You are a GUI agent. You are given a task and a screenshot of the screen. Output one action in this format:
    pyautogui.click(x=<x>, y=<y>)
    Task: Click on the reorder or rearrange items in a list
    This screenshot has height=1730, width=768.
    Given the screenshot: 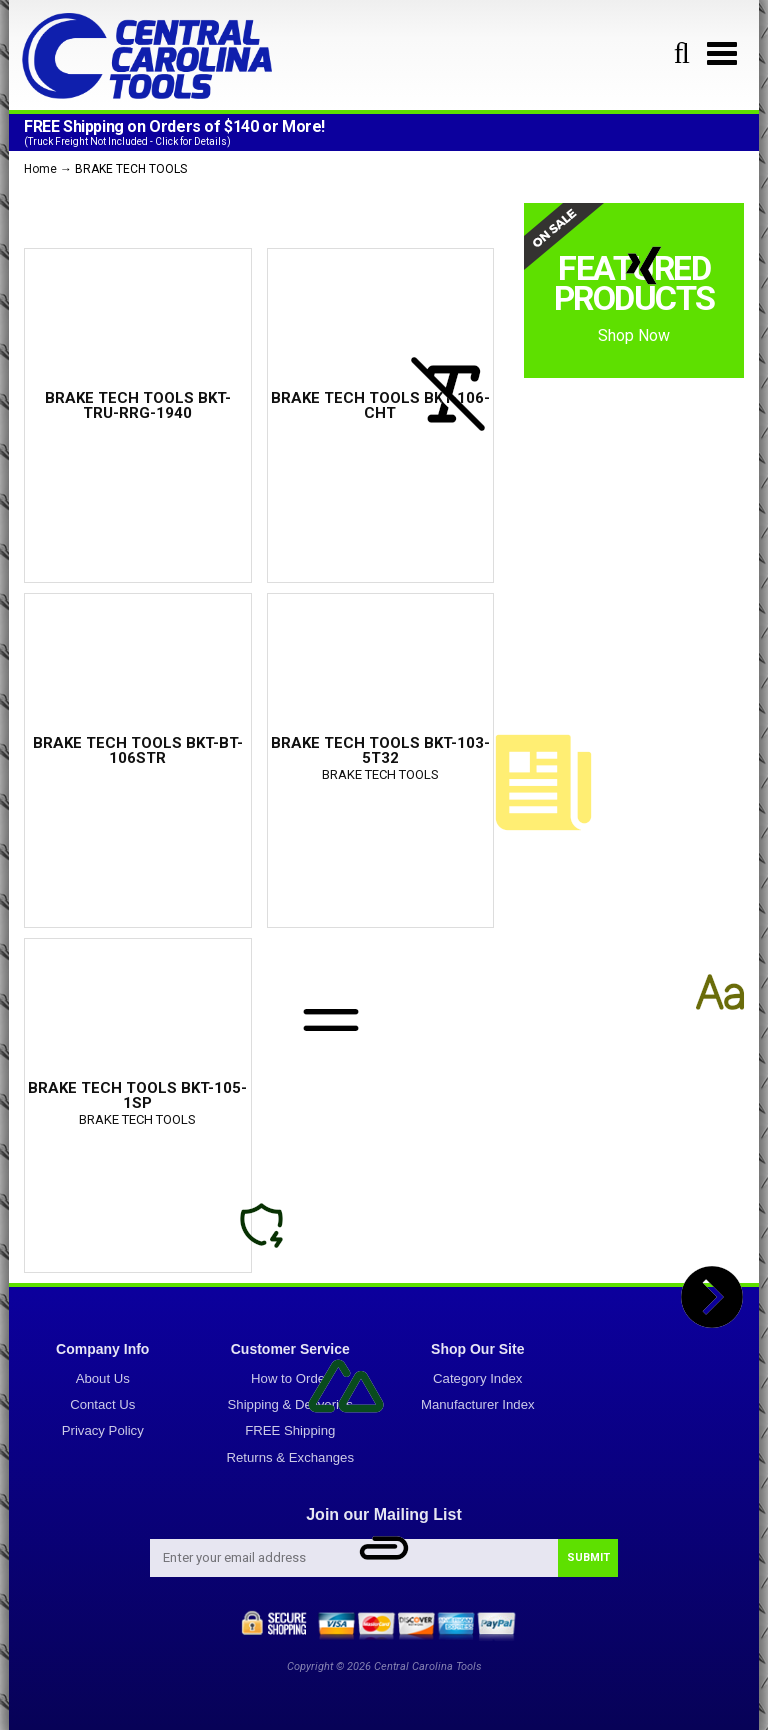 What is the action you would take?
    pyautogui.click(x=331, y=1020)
    